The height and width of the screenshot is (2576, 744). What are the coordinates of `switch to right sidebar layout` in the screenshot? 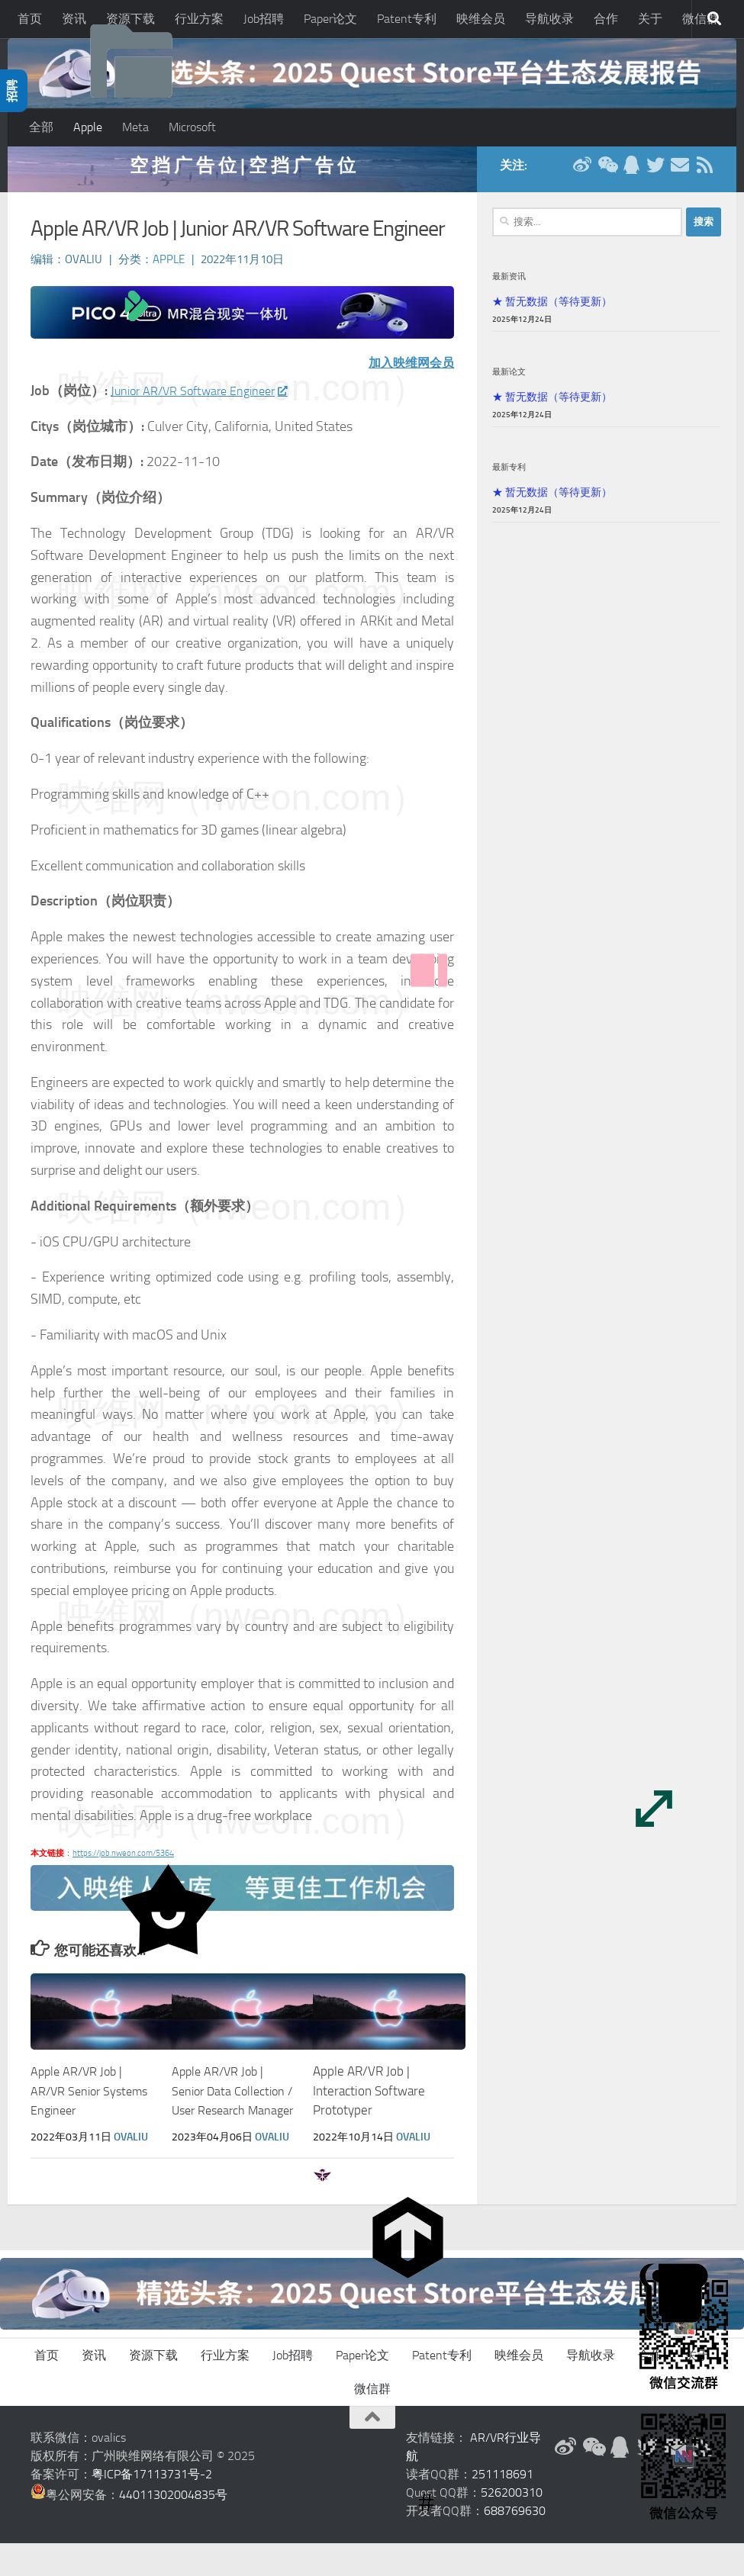 It's located at (429, 970).